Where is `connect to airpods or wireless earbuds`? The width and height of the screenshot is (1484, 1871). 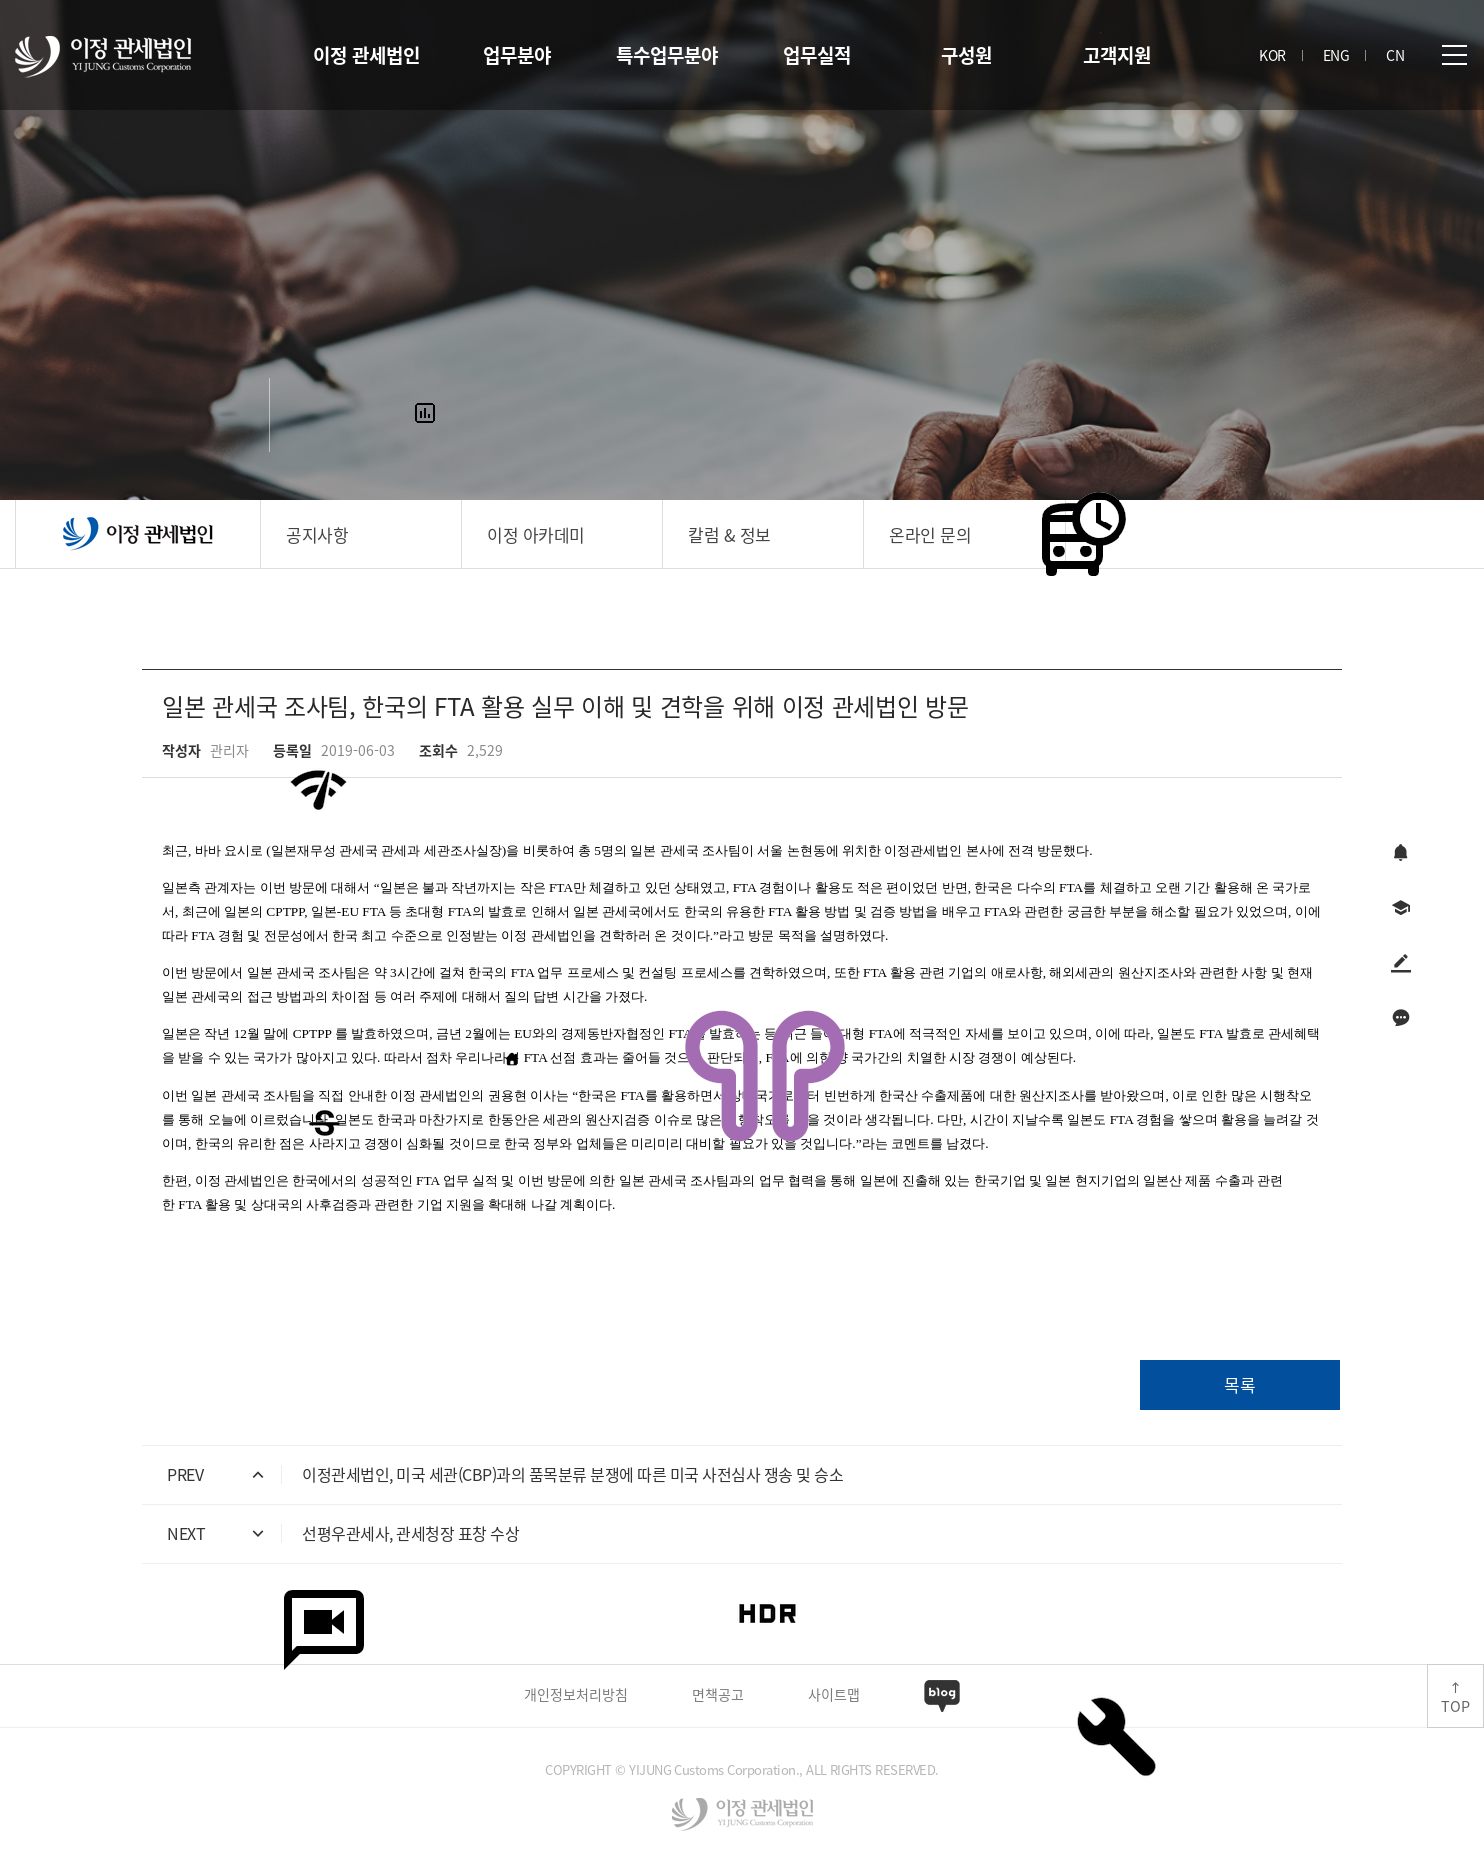
connect to airpods or wireless earbuds is located at coordinates (765, 1076).